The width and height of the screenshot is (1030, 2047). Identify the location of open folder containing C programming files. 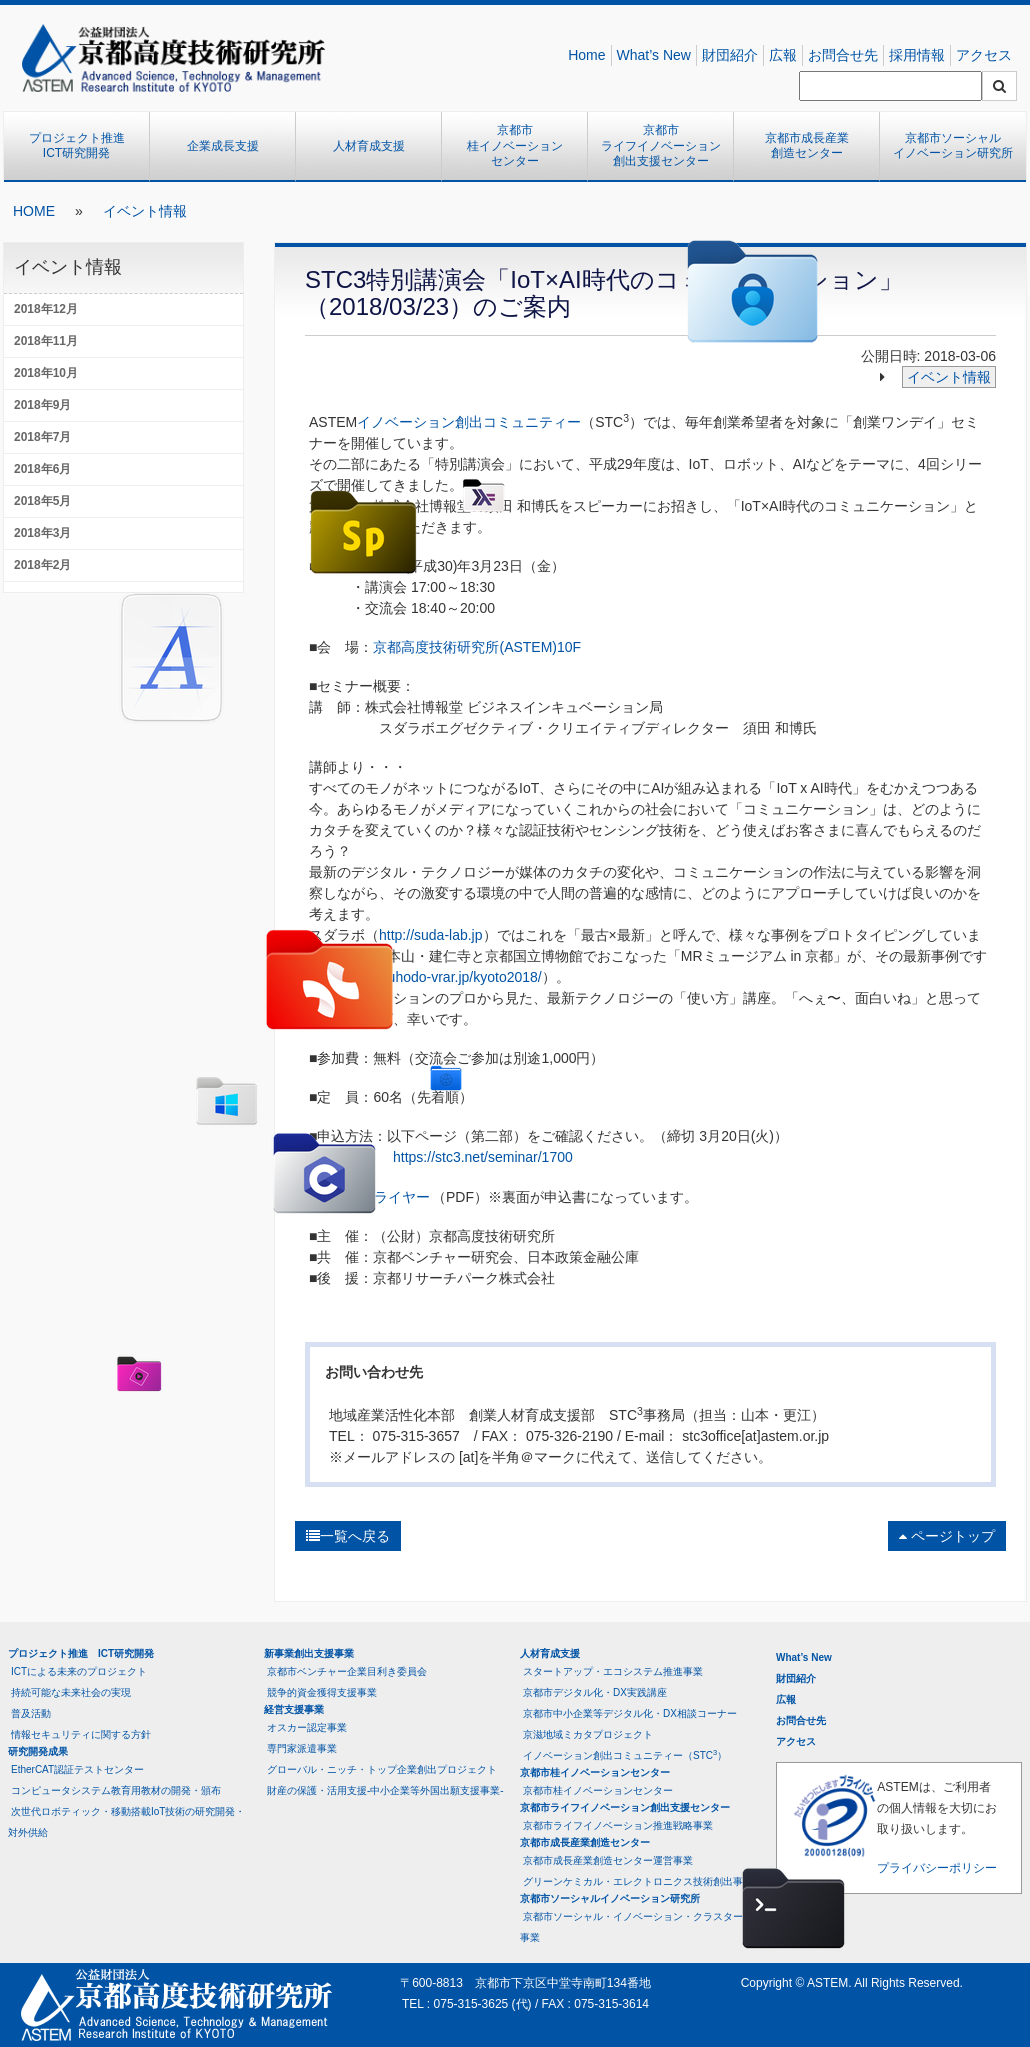
(324, 1176).